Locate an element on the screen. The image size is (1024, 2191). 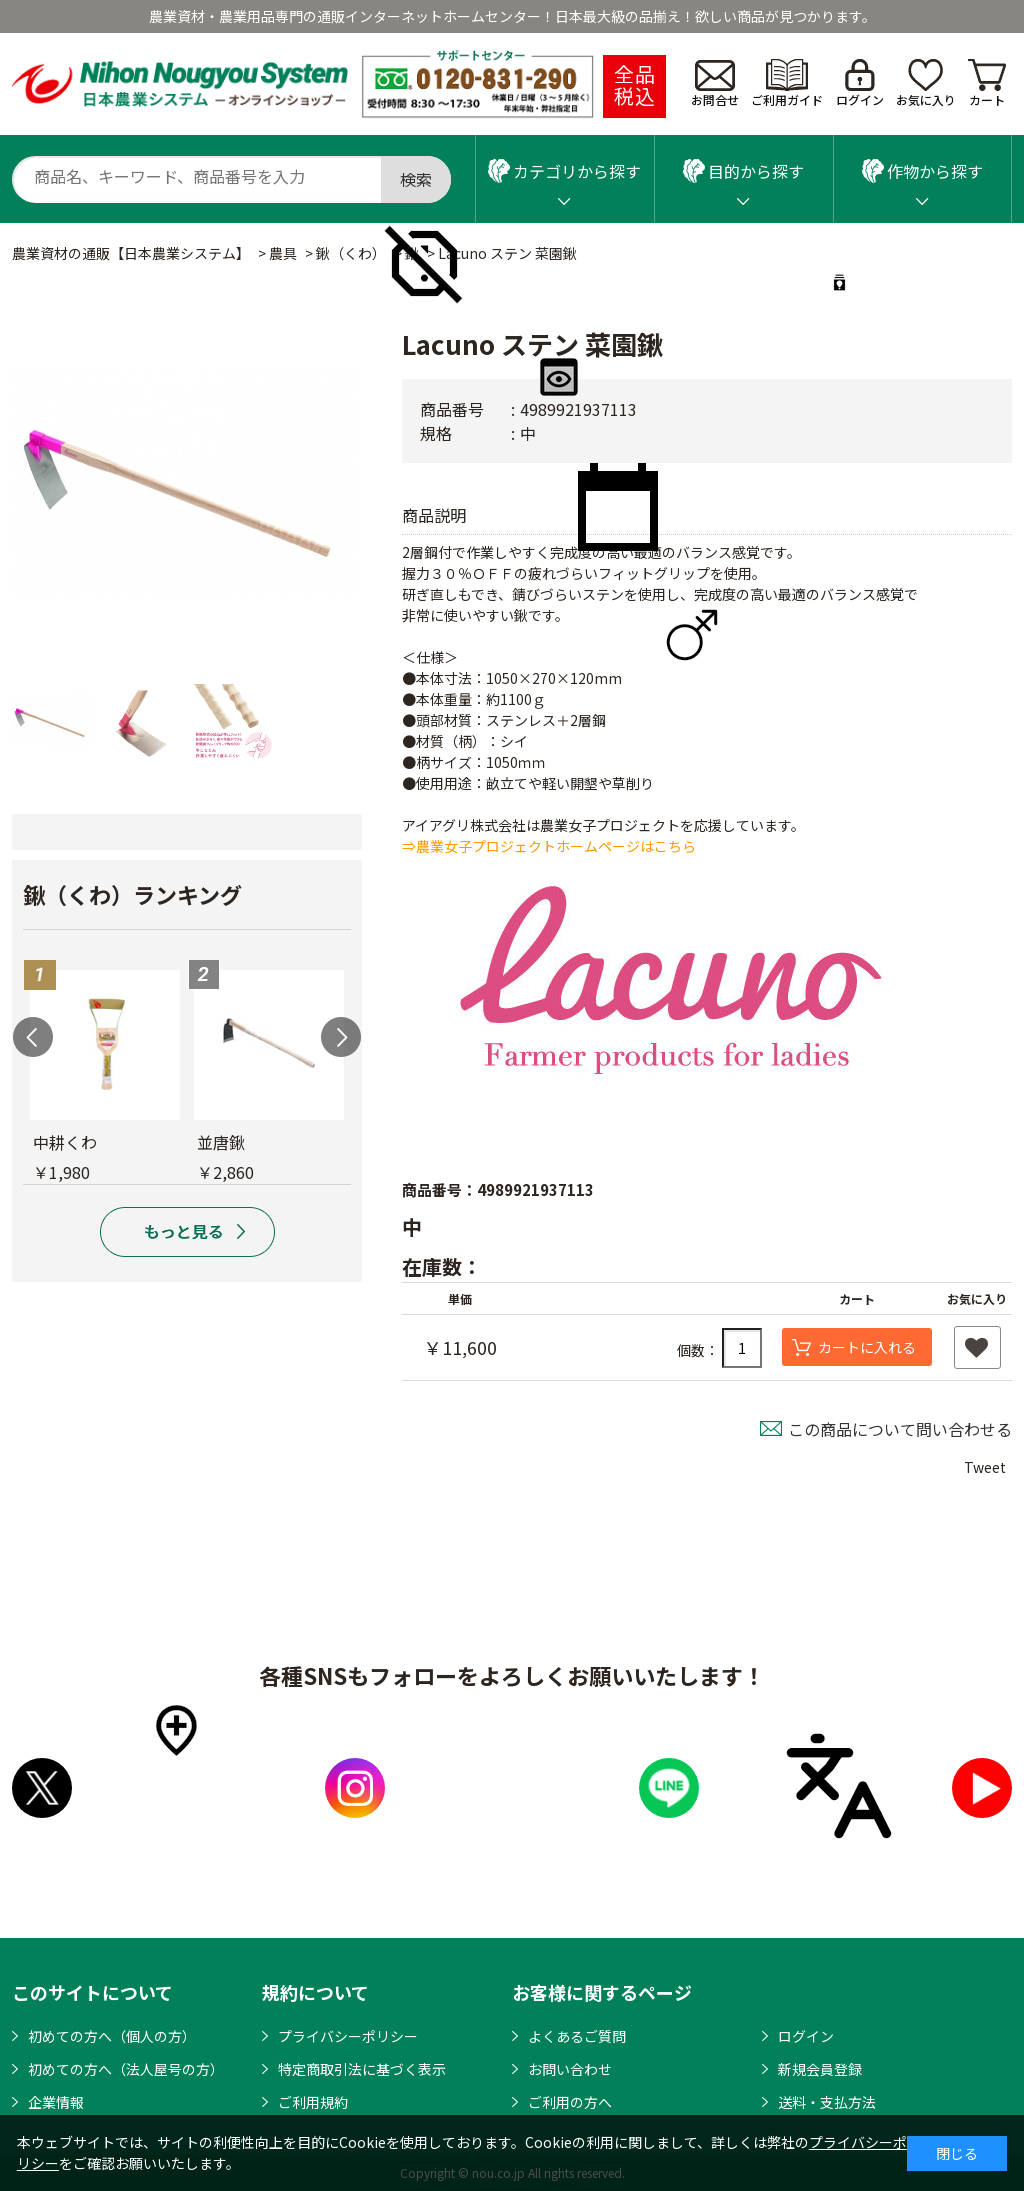
indicates transgender or non-binary gender identity option is located at coordinates (693, 634).